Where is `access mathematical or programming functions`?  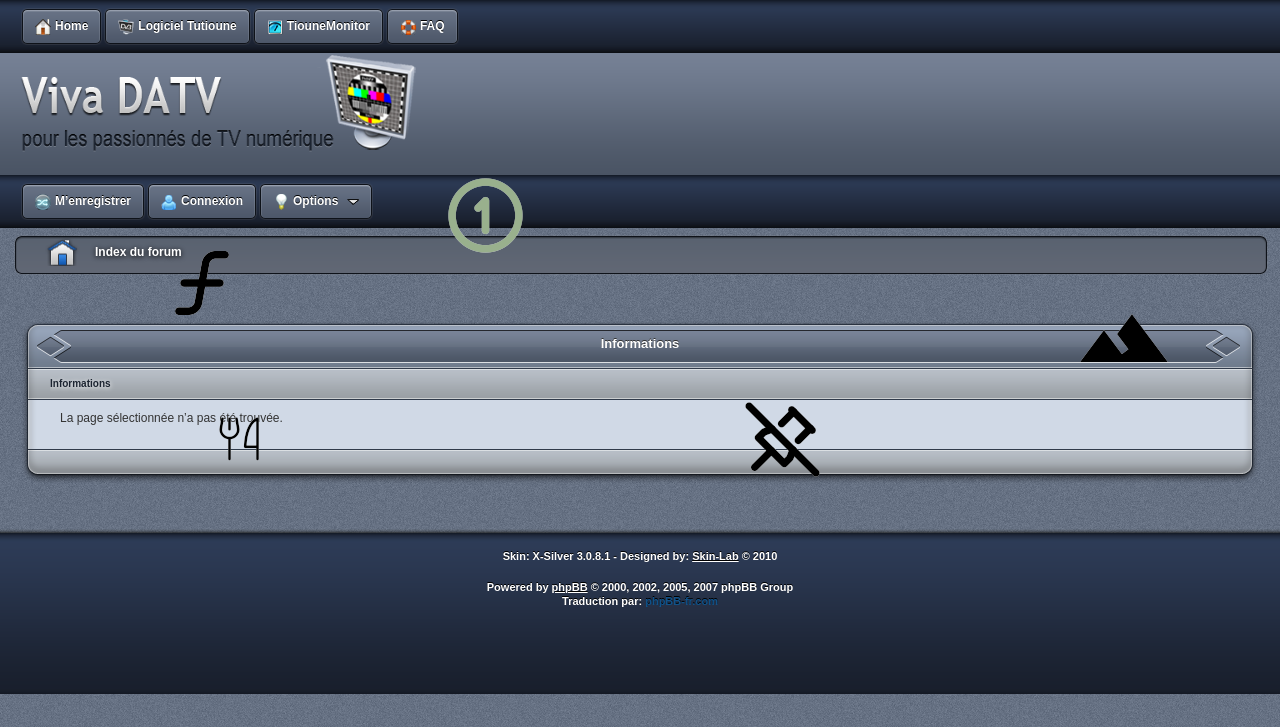
access mathematical or programming functions is located at coordinates (202, 283).